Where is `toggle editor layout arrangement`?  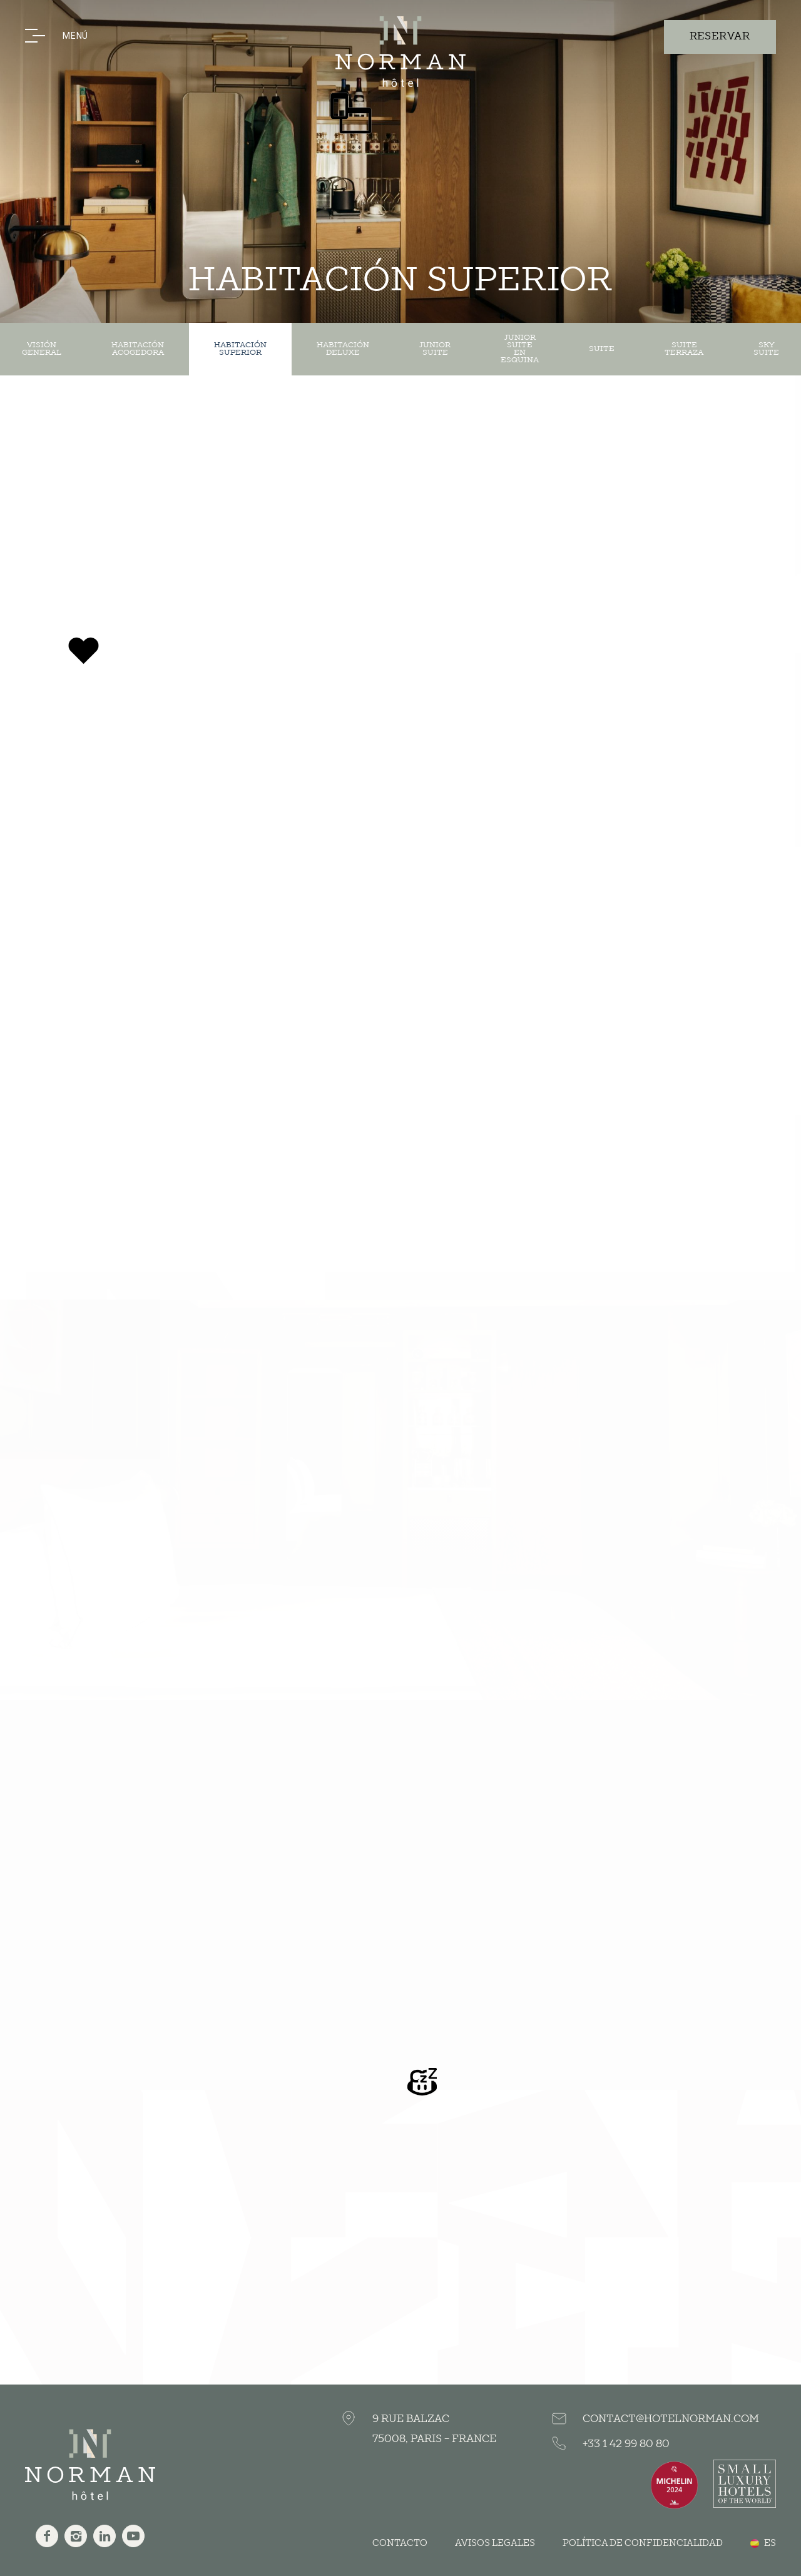
toggle editor layout arrangement is located at coordinates (351, 113).